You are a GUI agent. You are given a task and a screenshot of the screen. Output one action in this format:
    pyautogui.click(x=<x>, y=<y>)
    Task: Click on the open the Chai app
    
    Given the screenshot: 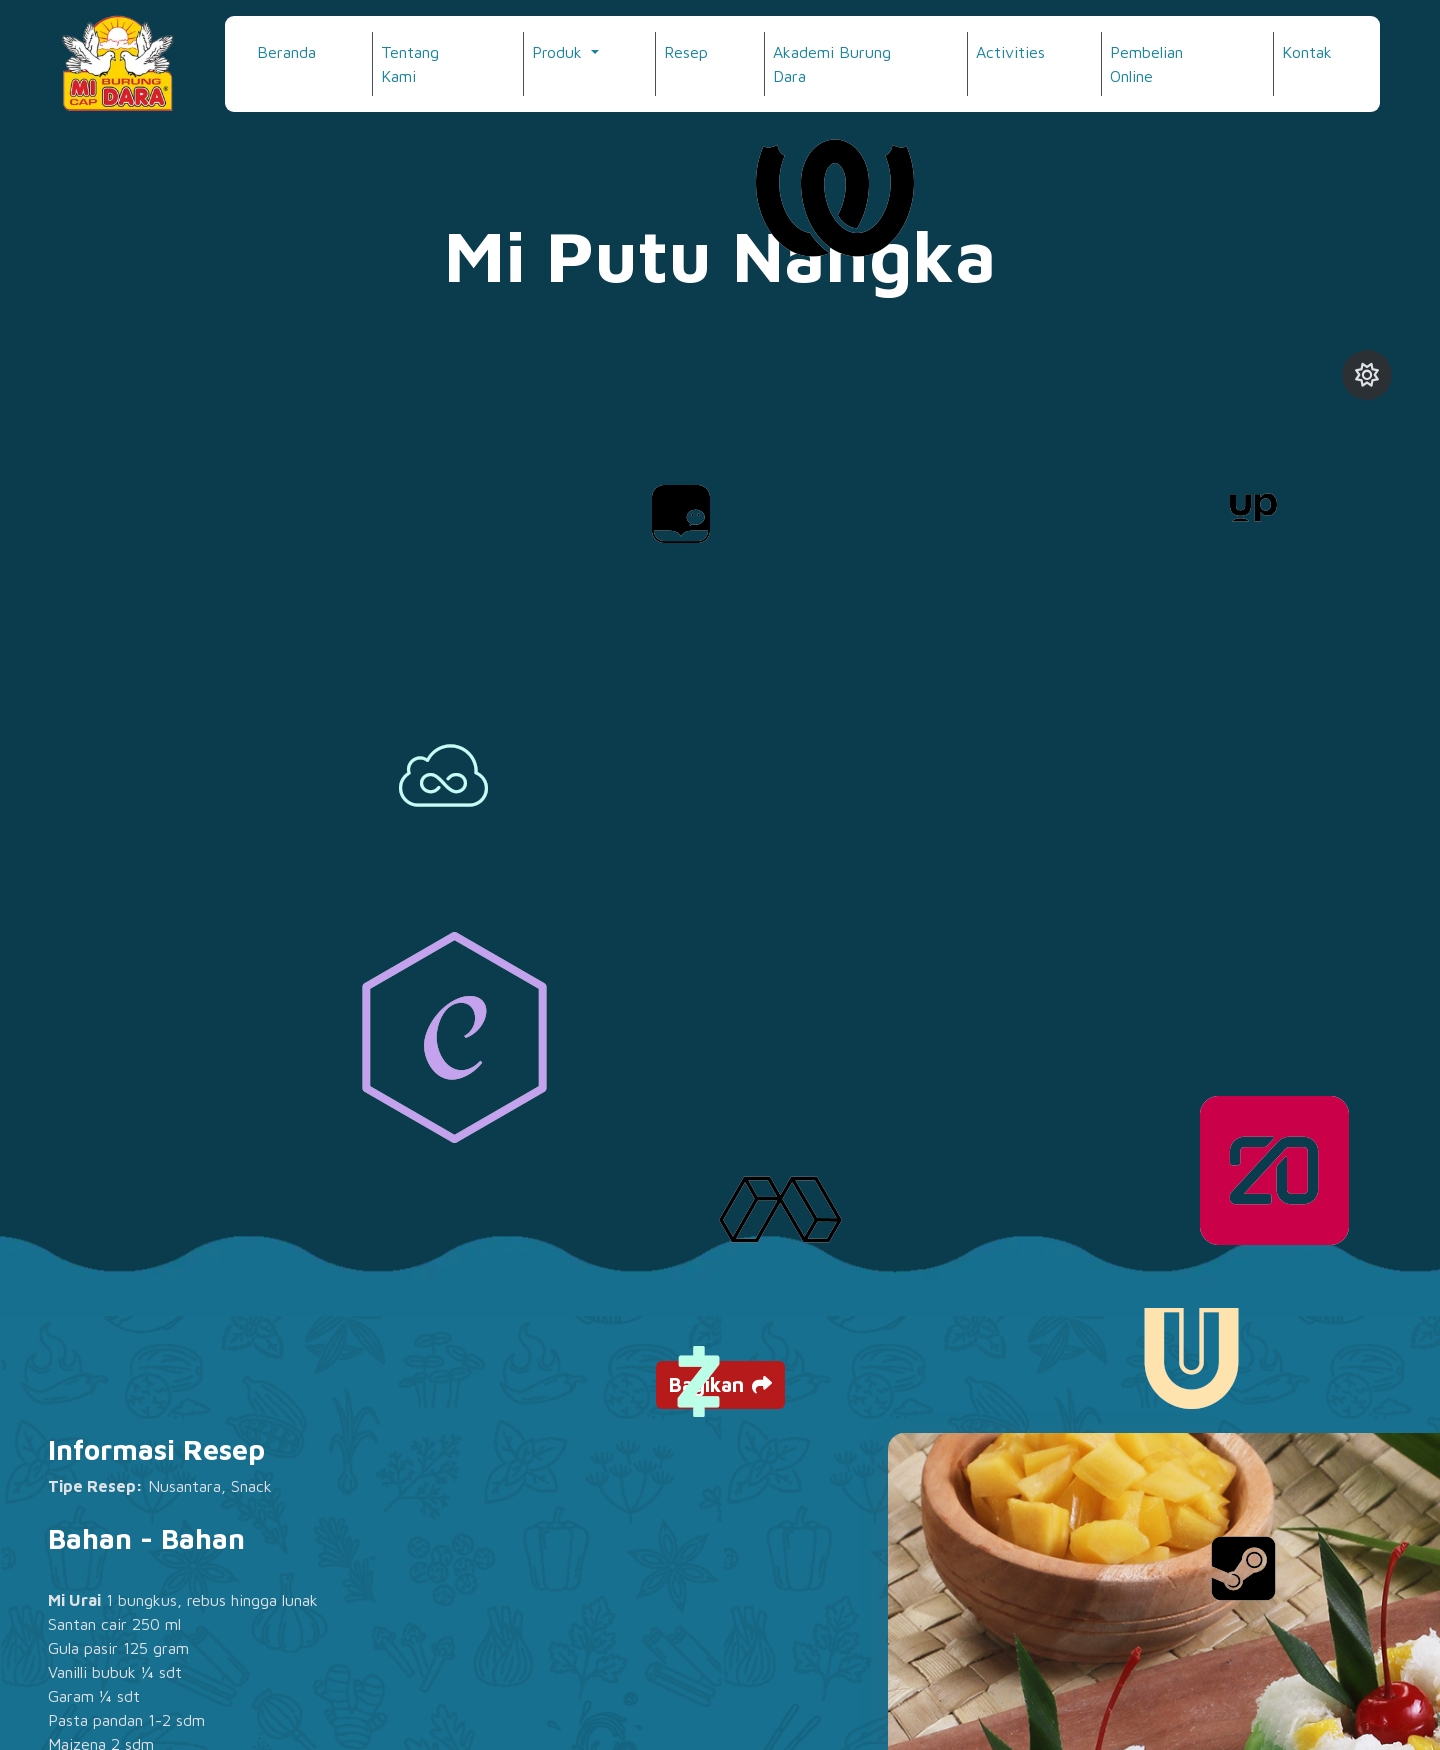 What is the action you would take?
    pyautogui.click(x=454, y=1037)
    